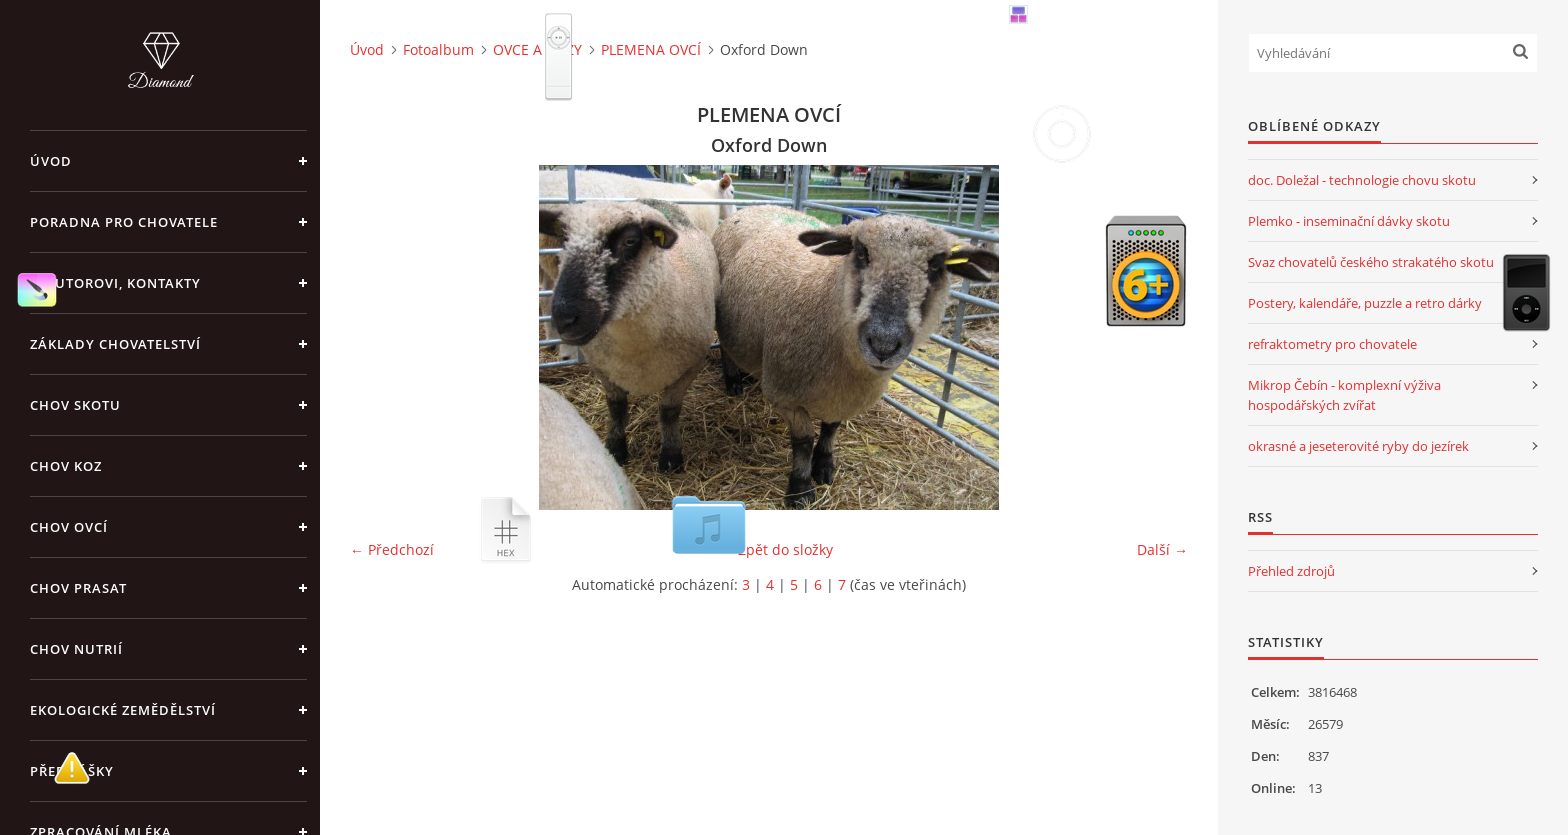 This screenshot has height=835, width=1568. I want to click on RAID 6+ storage configuration or array, so click(1146, 271).